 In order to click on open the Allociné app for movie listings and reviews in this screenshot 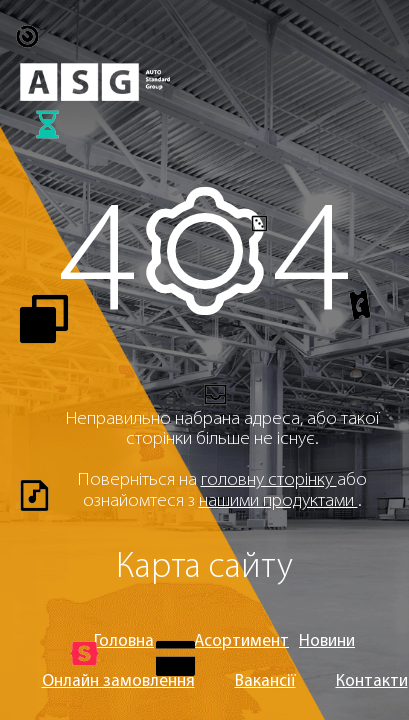, I will do `click(360, 305)`.